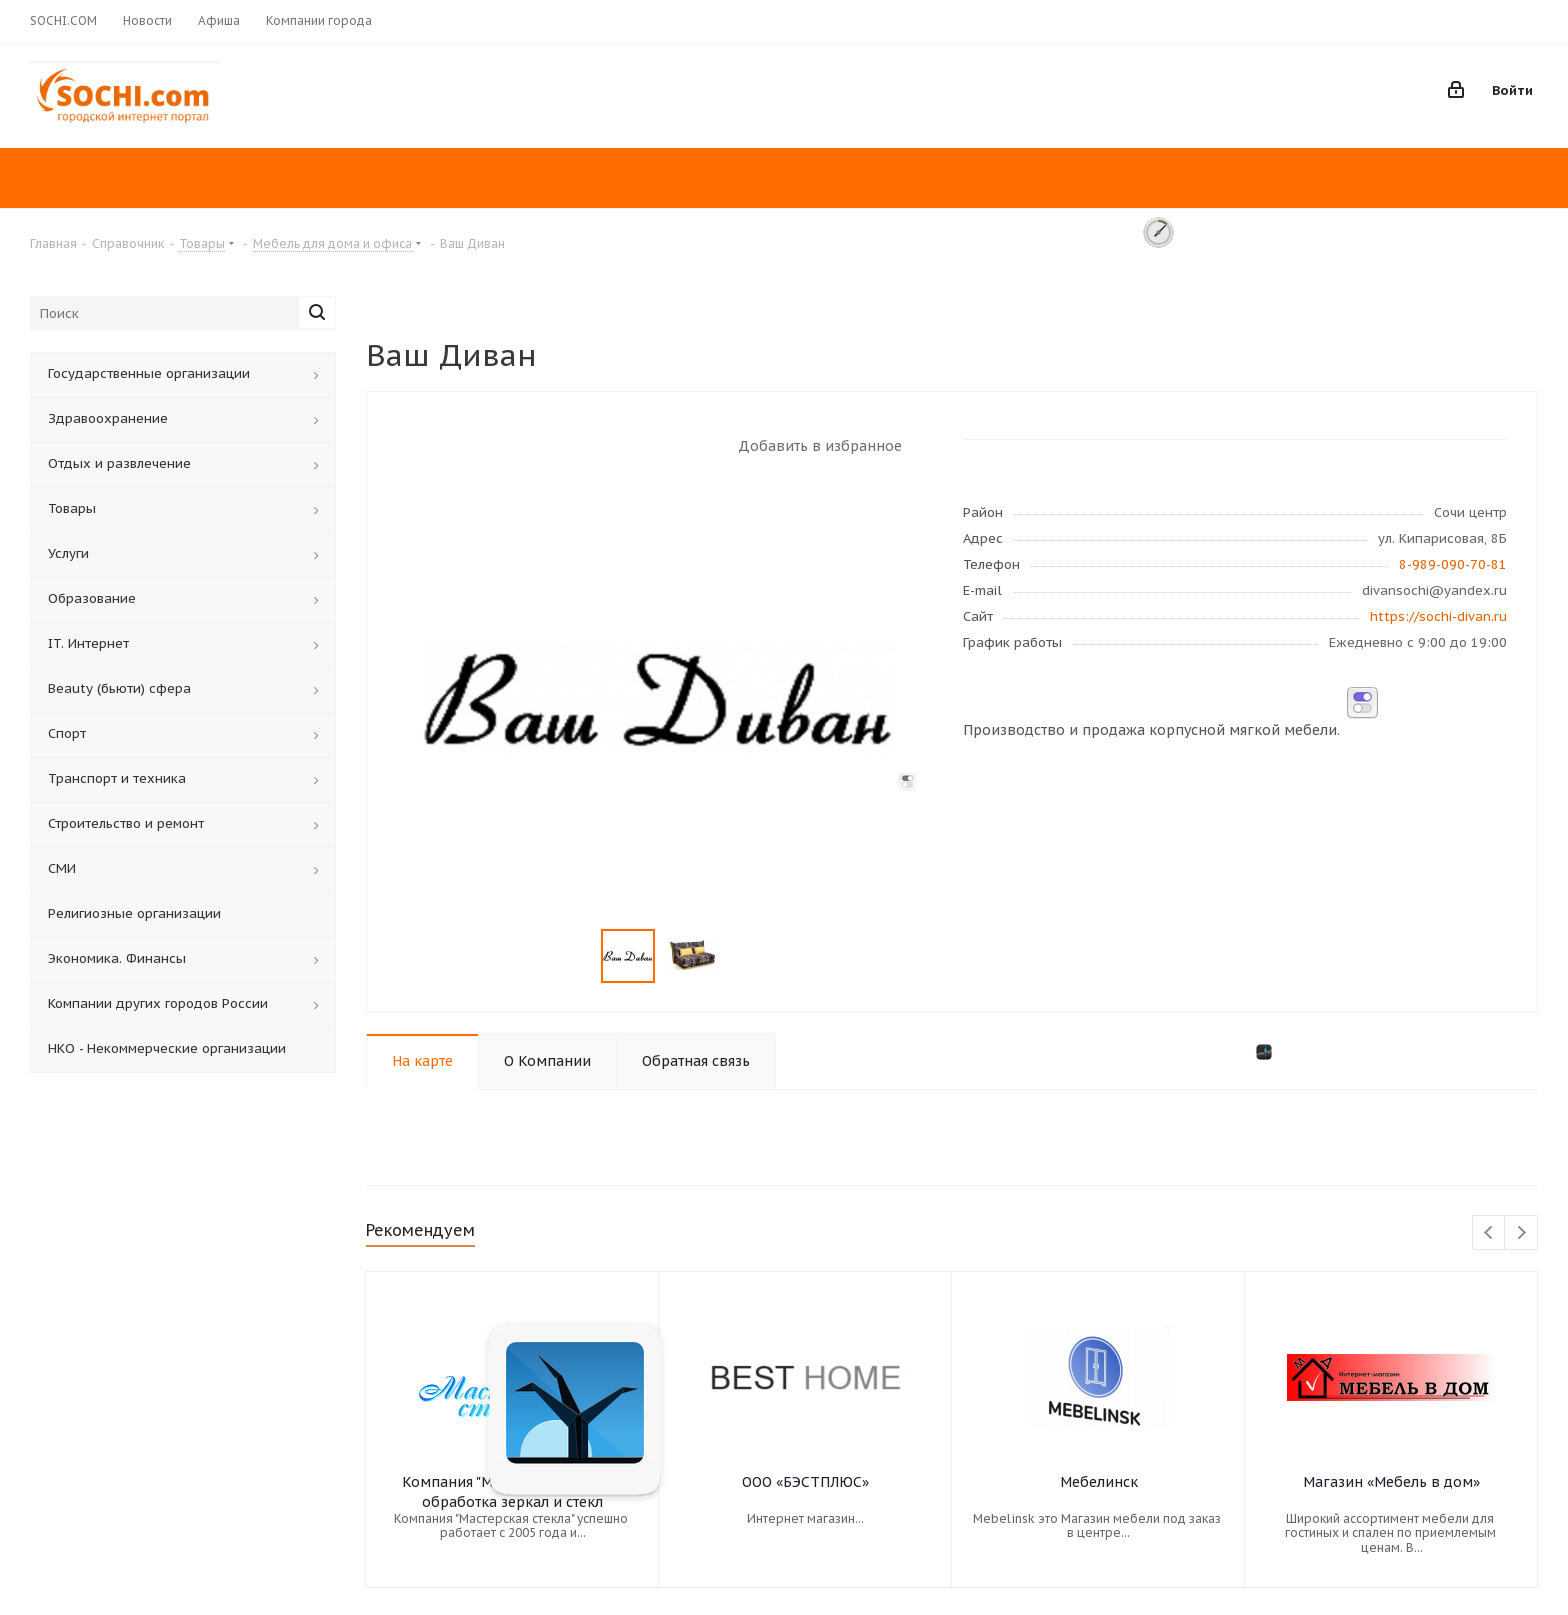  I want to click on open shotwell photo manager, so click(575, 1411).